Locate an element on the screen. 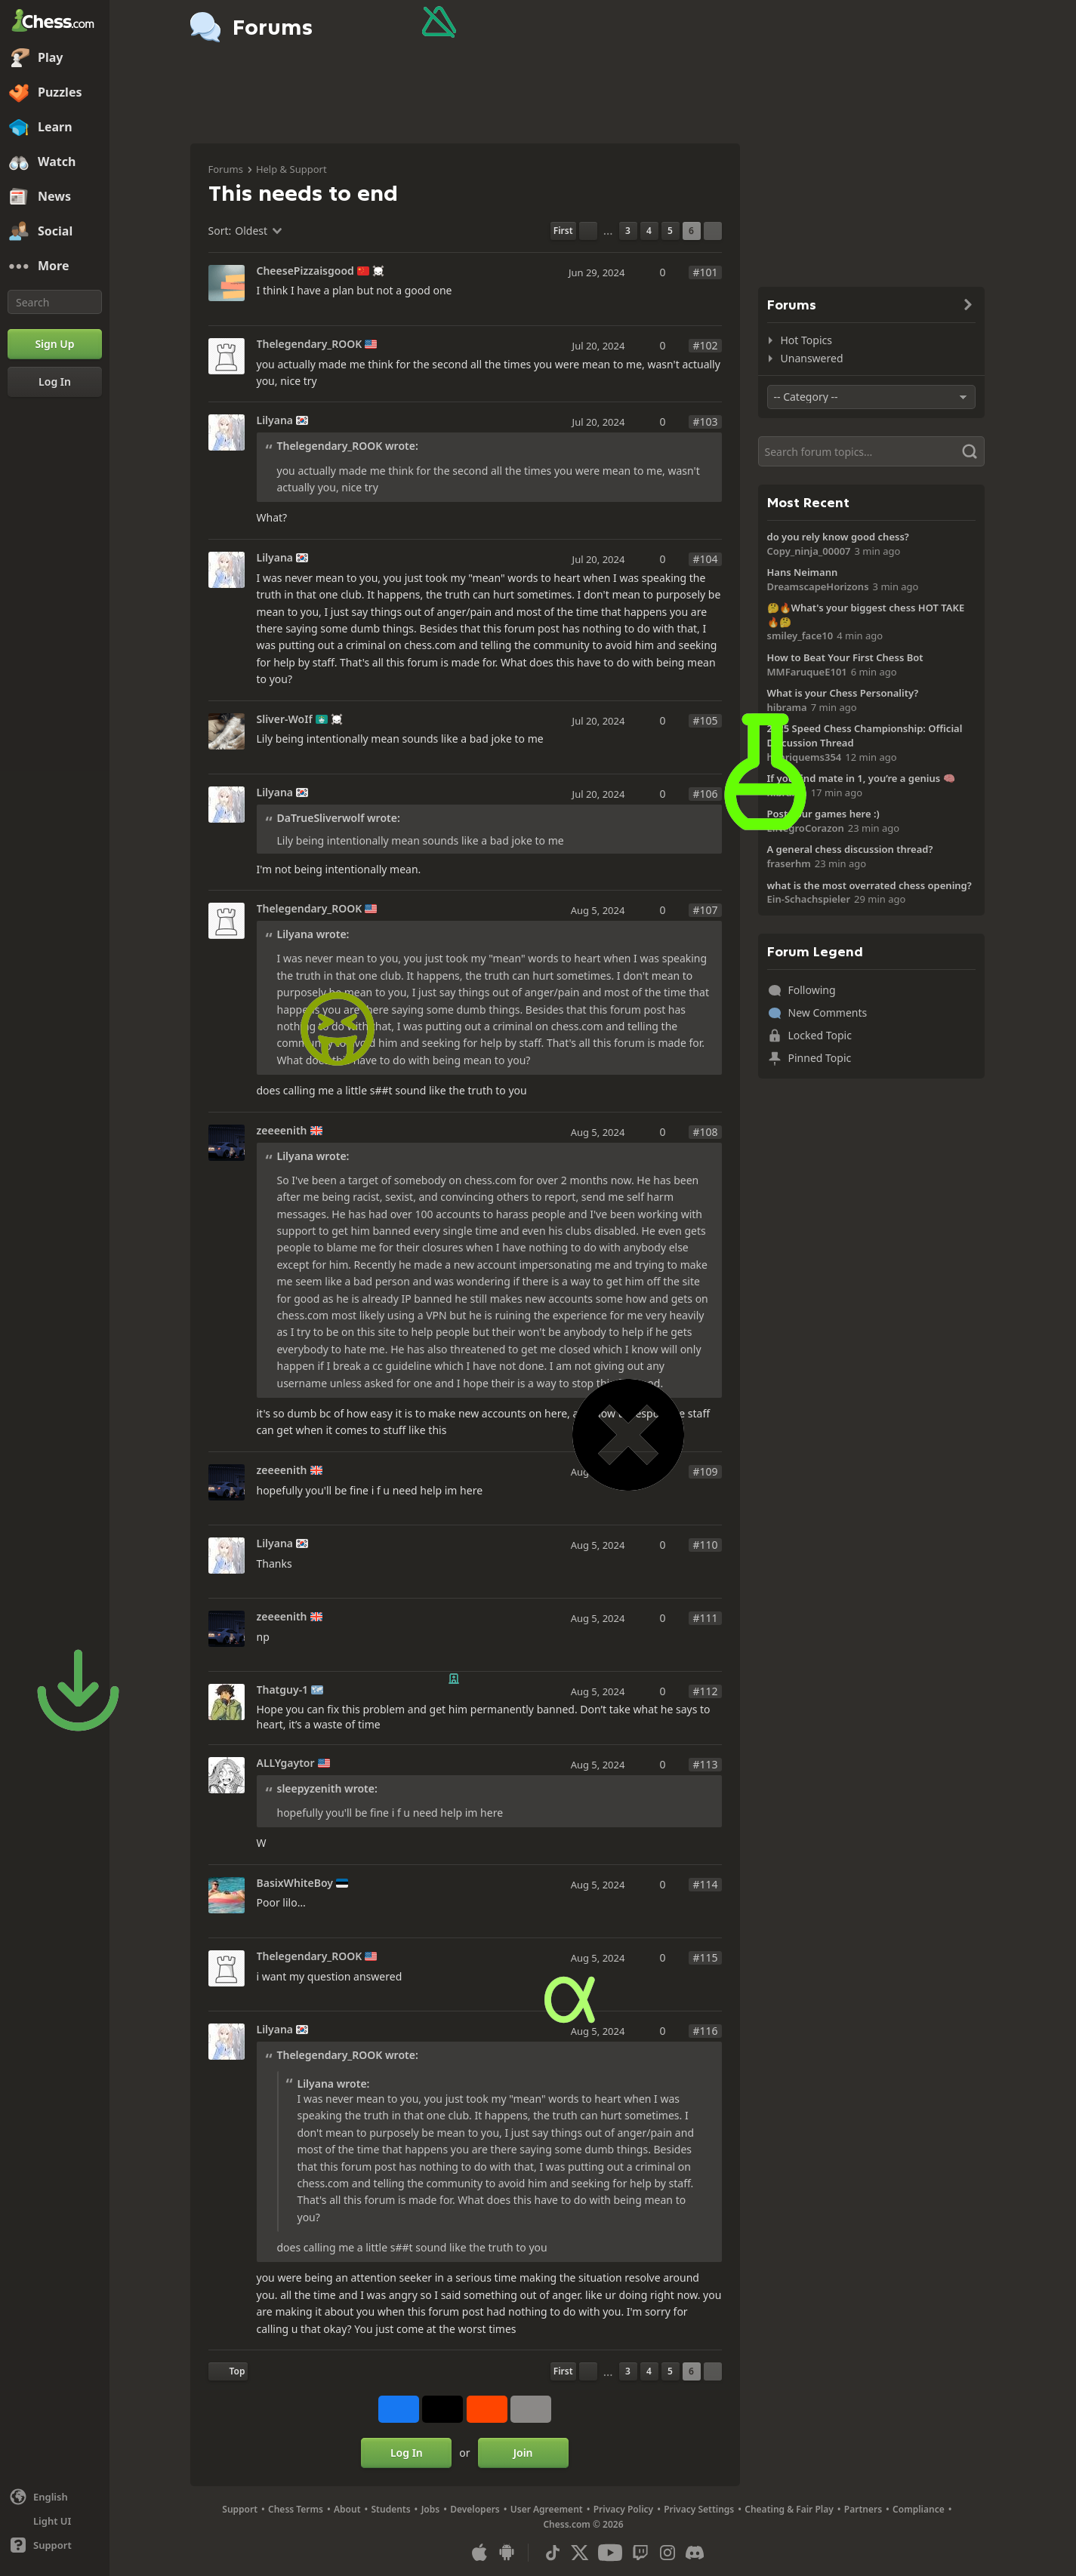  close or dismiss a dialog is located at coordinates (628, 1435).